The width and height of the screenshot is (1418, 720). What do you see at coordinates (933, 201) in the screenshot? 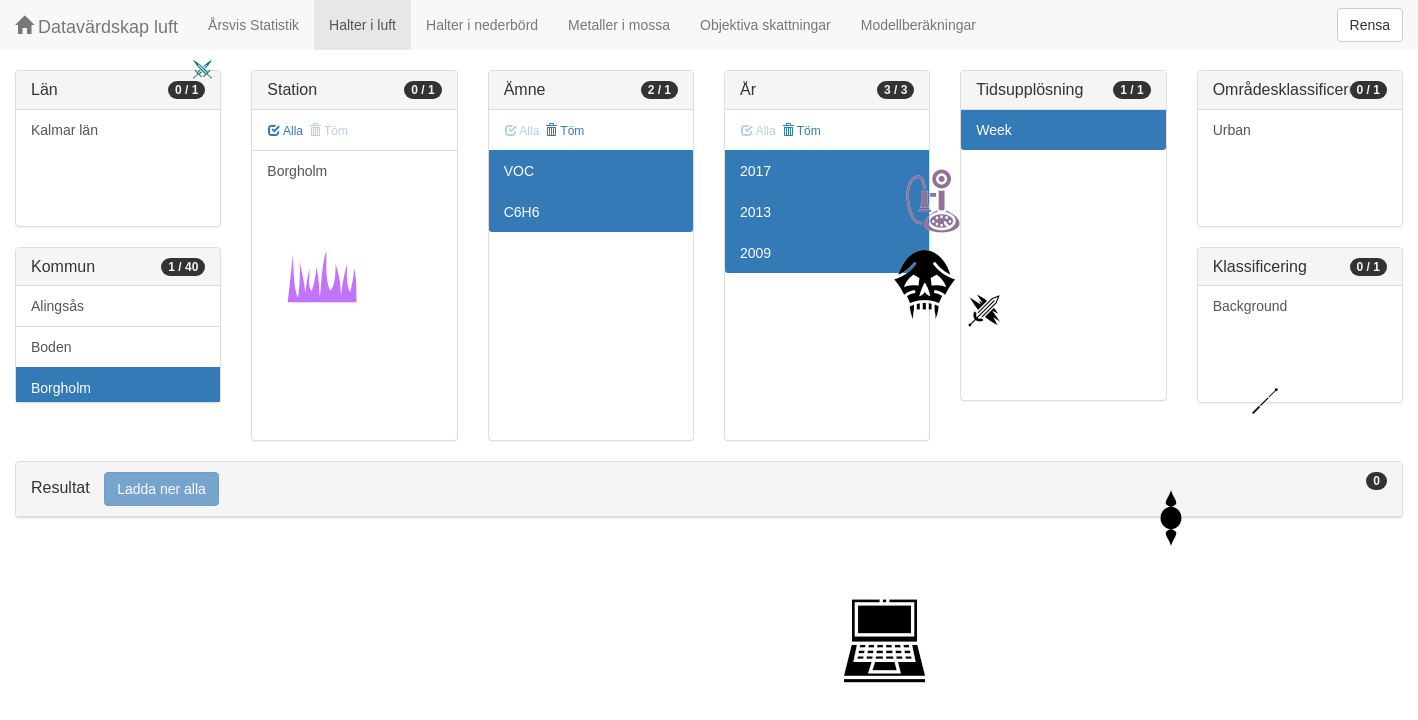
I see `vintage or classic phone contact option` at bounding box center [933, 201].